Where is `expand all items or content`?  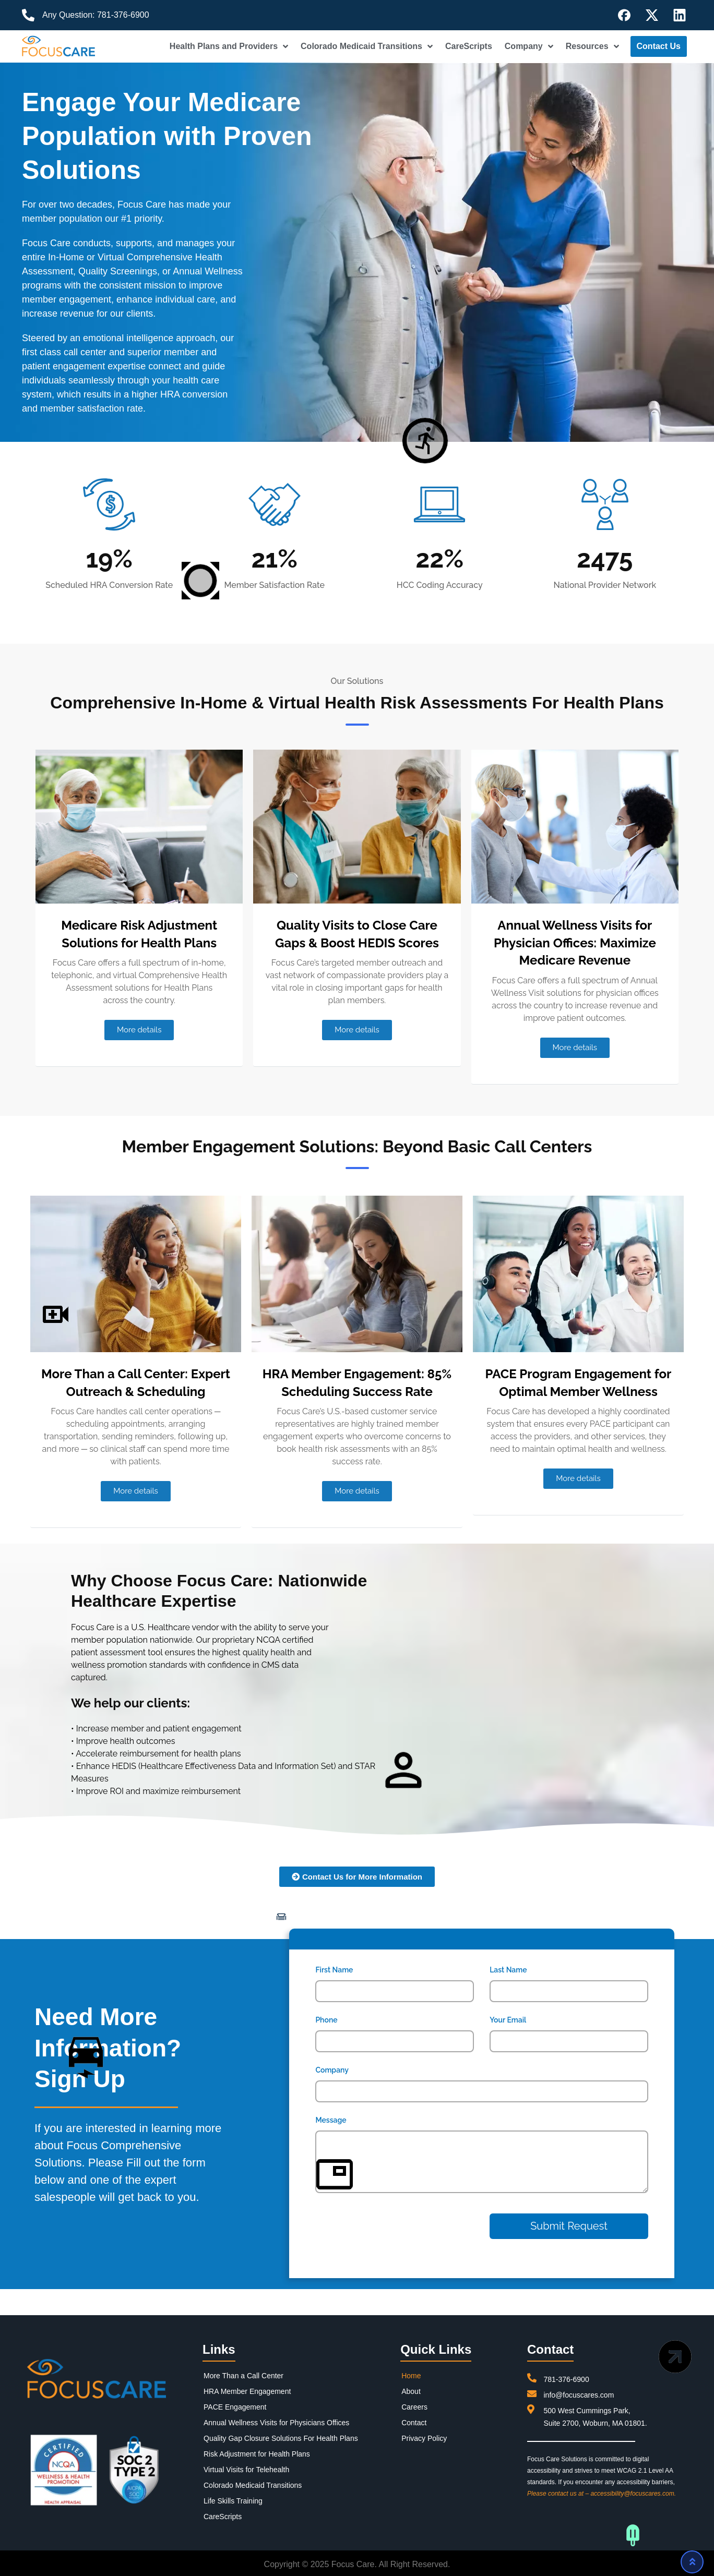
expand all items or content is located at coordinates (200, 581).